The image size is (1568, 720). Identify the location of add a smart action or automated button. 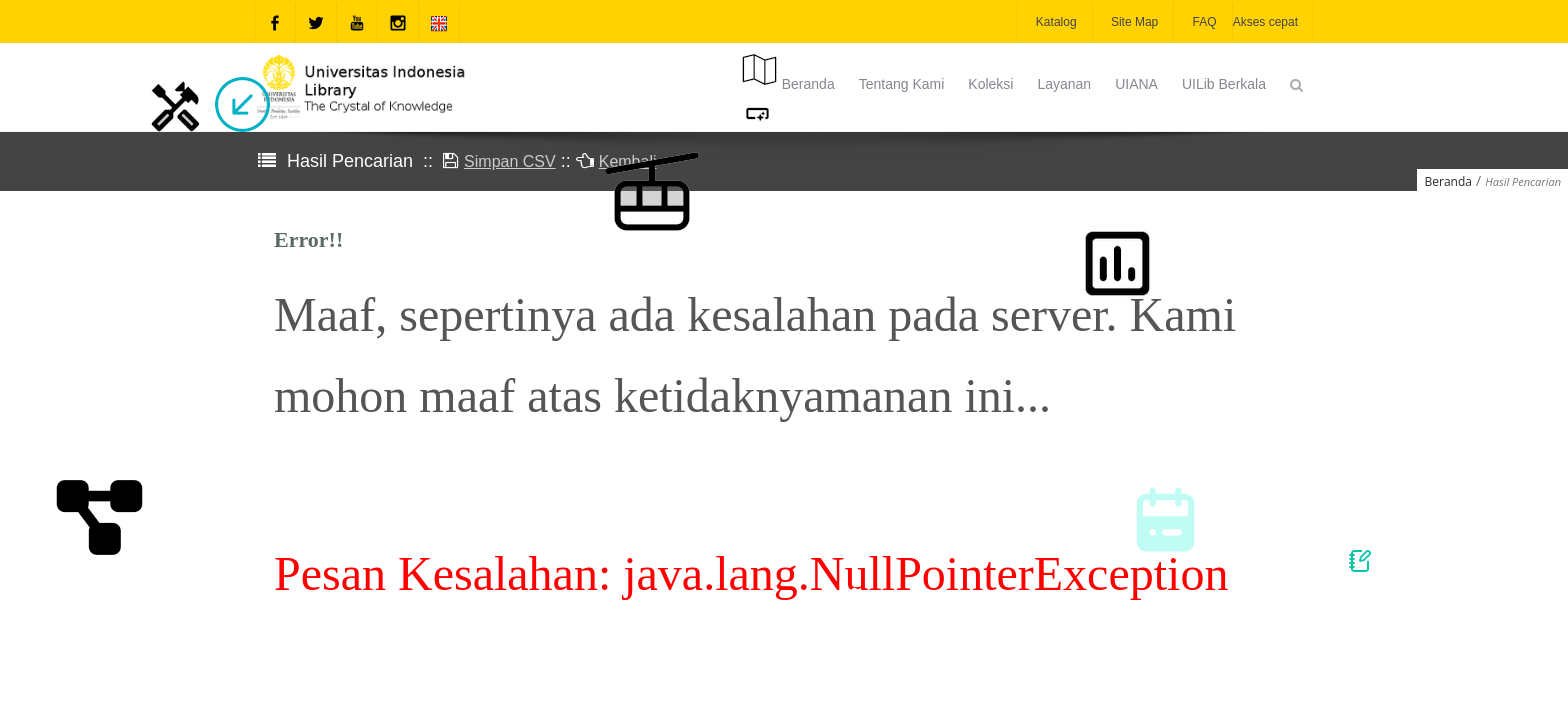
(757, 113).